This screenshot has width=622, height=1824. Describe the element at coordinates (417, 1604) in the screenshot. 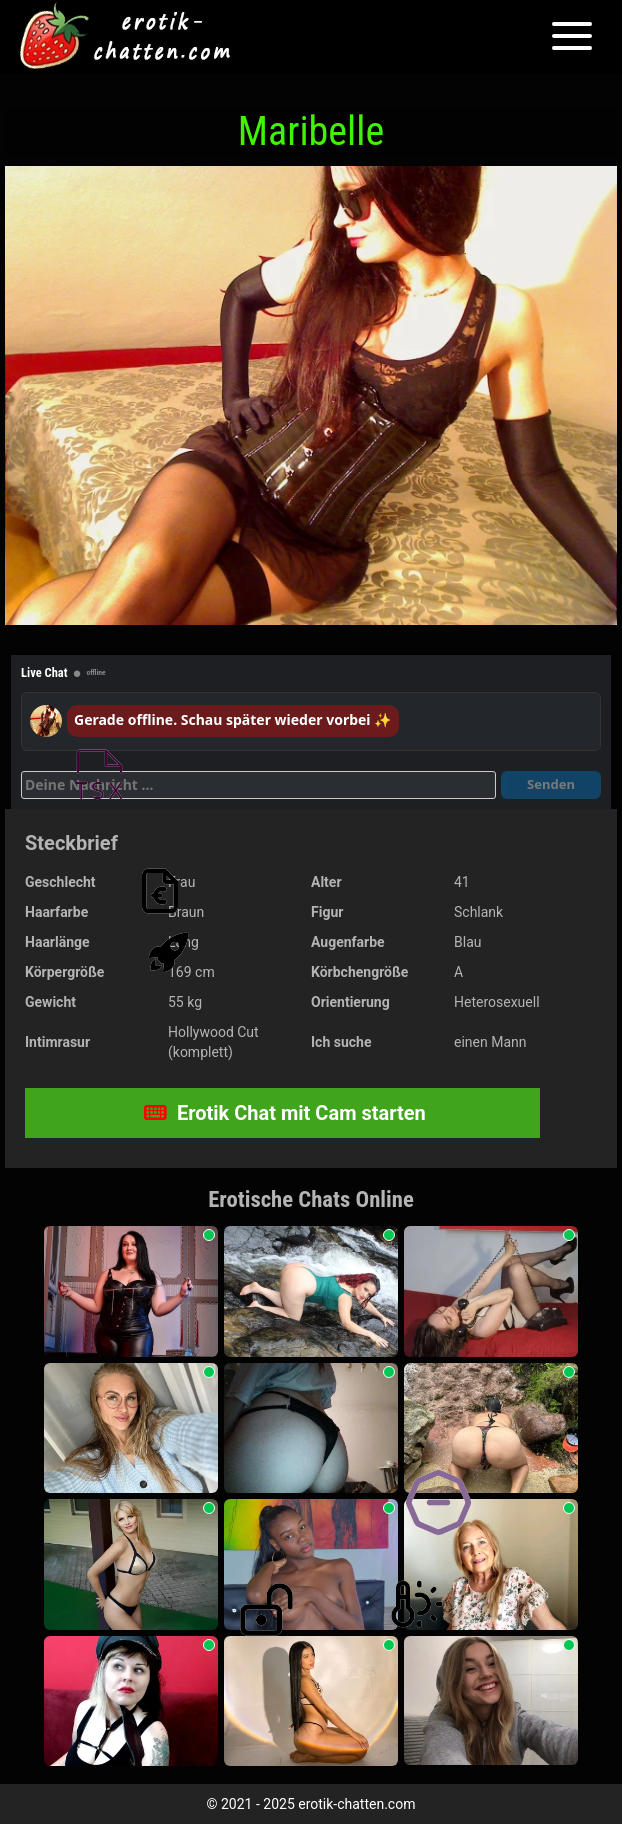

I see `view current outdoor temperature` at that location.